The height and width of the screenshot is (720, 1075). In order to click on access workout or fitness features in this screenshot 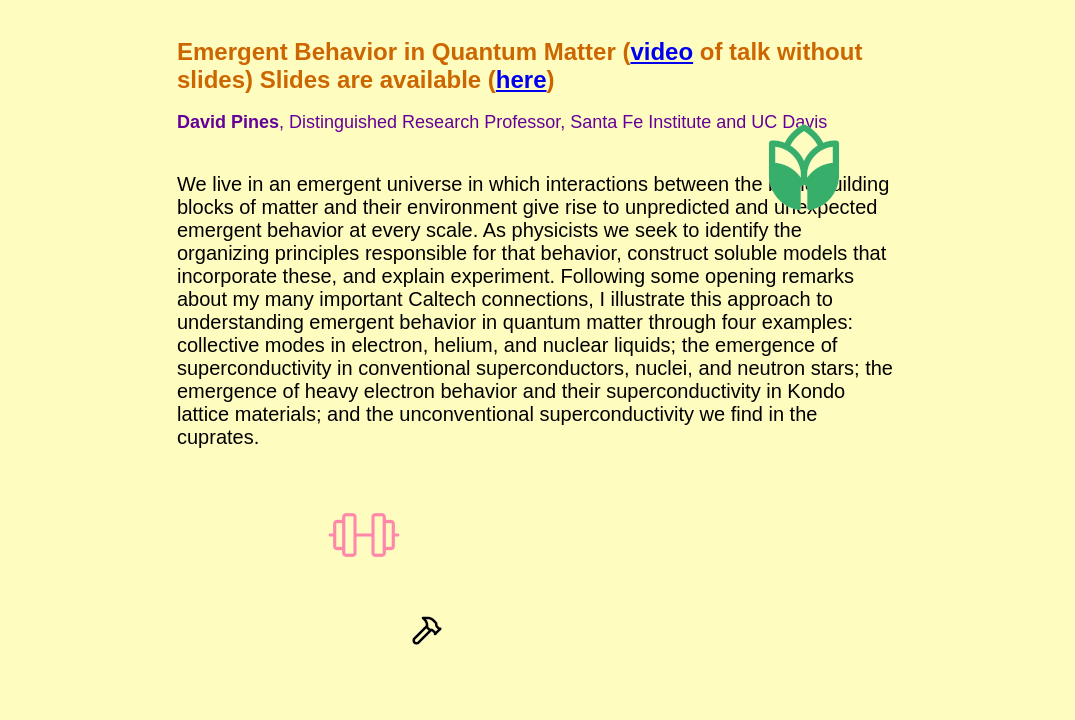, I will do `click(364, 535)`.